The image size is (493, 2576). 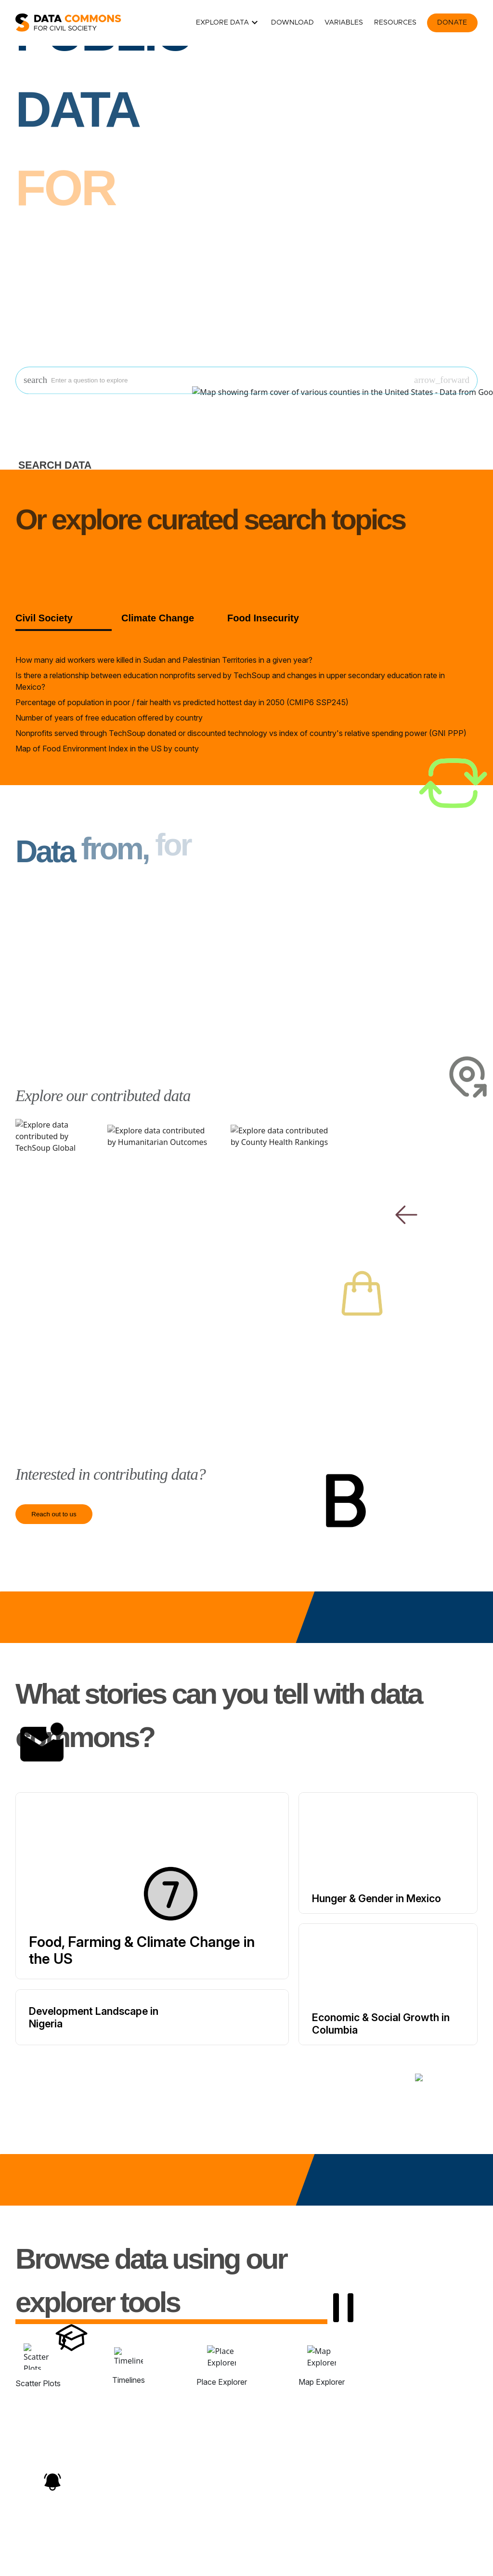 What do you see at coordinates (467, 1076) in the screenshot?
I see `share a location with others` at bounding box center [467, 1076].